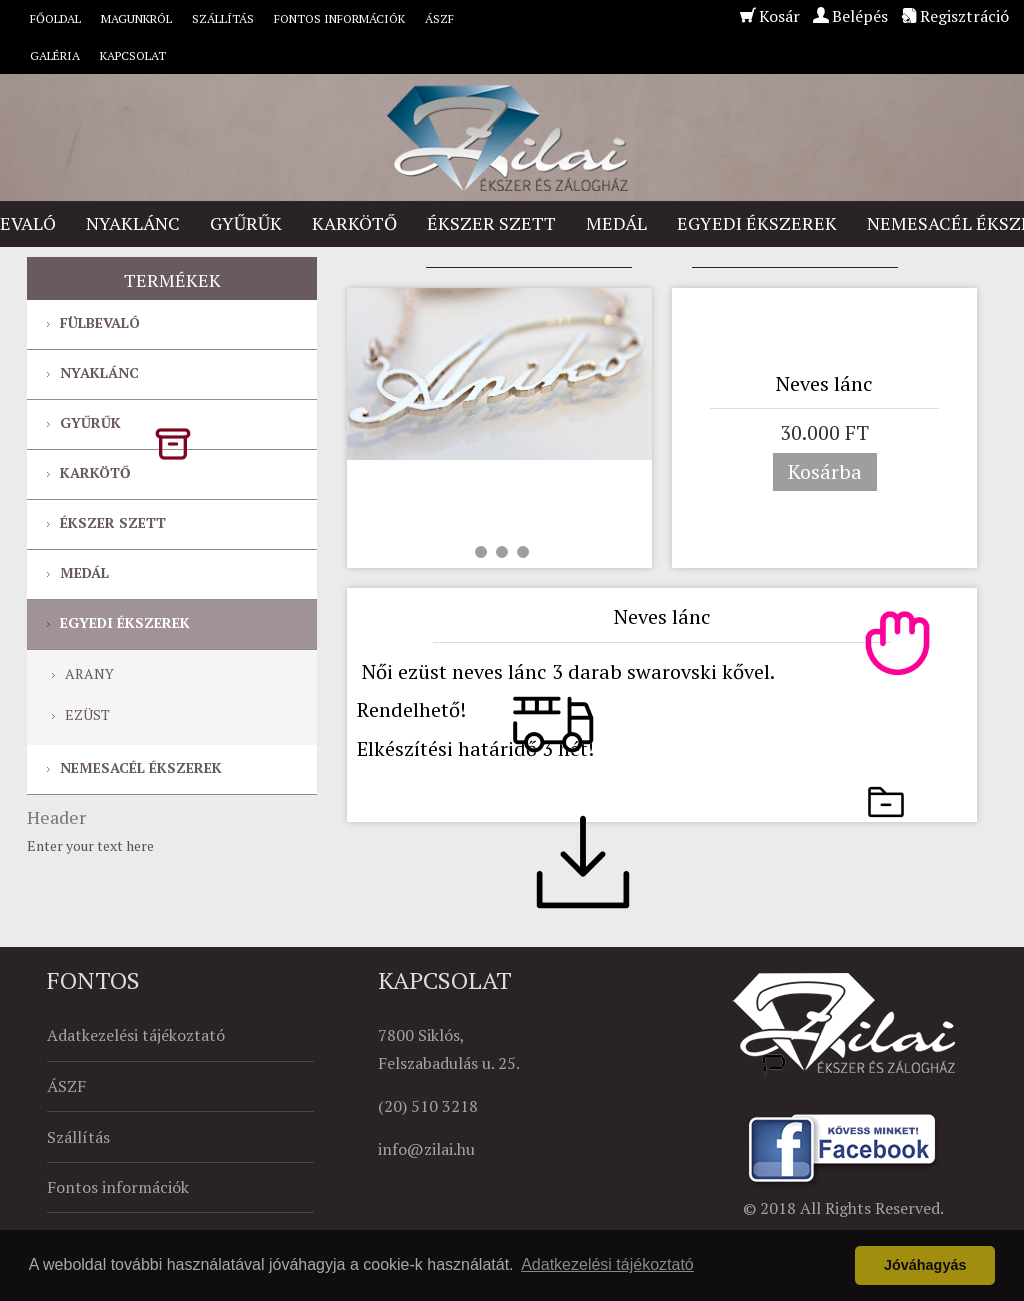 This screenshot has height=1301, width=1024. I want to click on archive this item, so click(173, 444).